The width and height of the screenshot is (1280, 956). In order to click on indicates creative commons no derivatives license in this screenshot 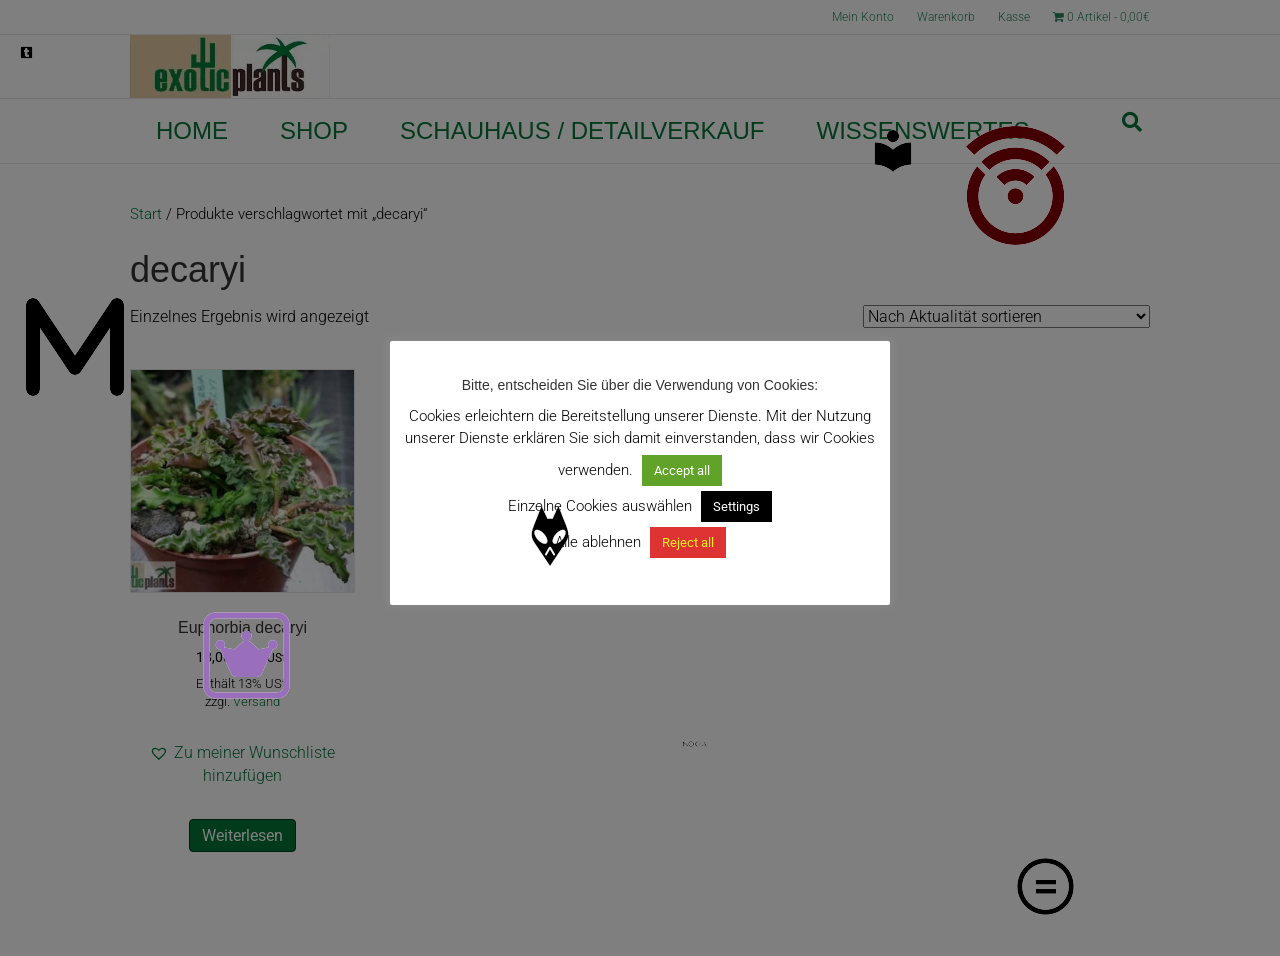, I will do `click(1045, 886)`.